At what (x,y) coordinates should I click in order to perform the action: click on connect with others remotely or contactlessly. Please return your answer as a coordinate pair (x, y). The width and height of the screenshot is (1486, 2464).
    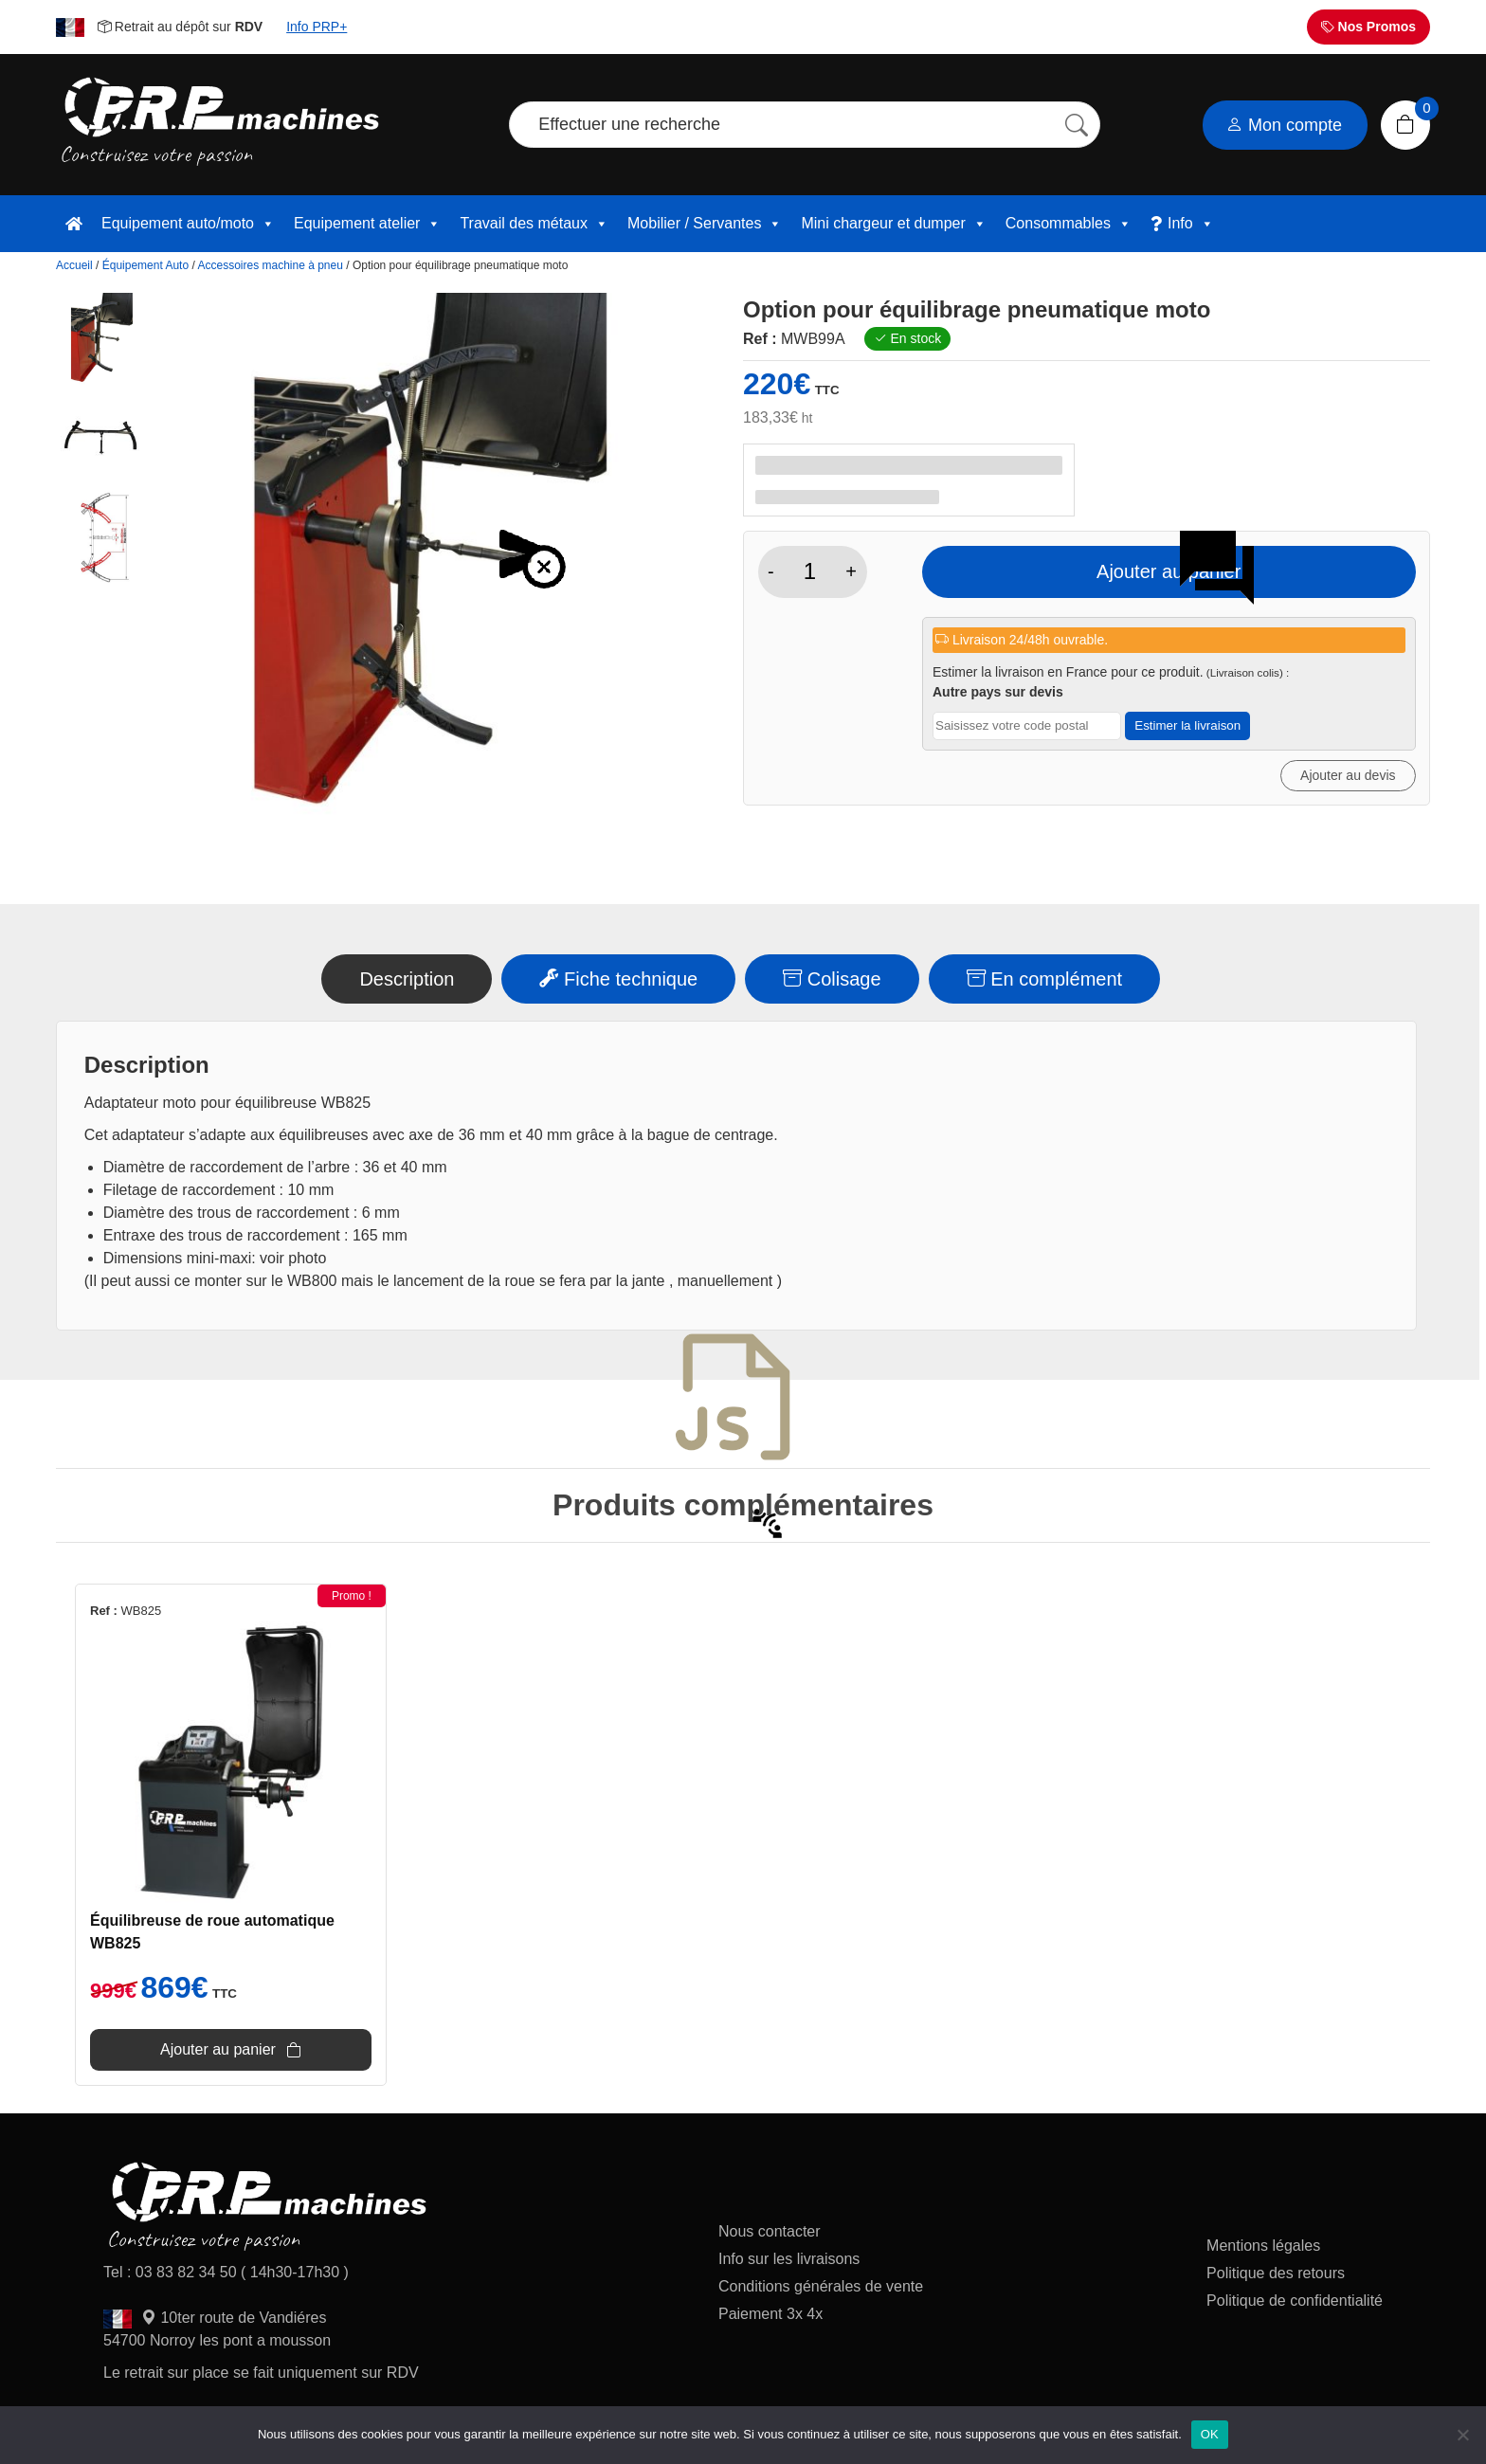
    Looking at the image, I should click on (767, 1523).